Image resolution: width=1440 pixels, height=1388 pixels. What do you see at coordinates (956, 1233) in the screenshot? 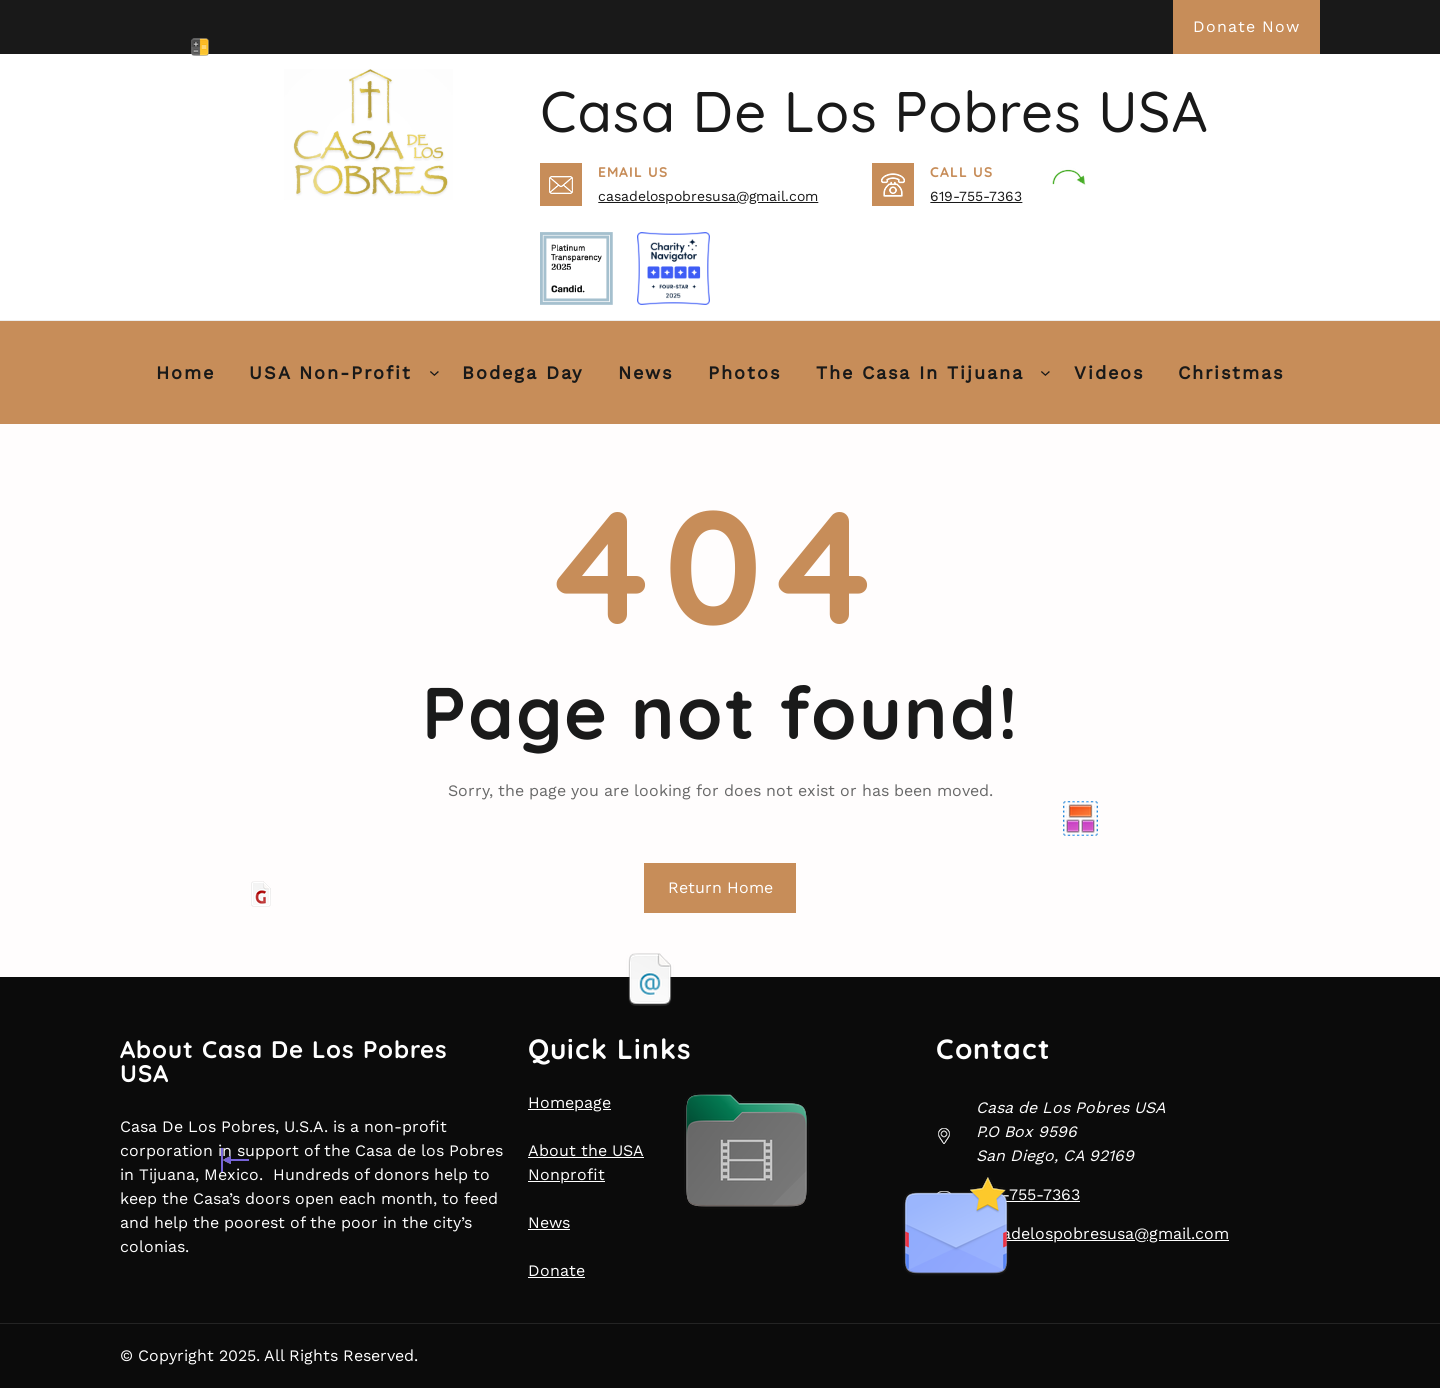
I see `indicates unread email in your inbox` at bounding box center [956, 1233].